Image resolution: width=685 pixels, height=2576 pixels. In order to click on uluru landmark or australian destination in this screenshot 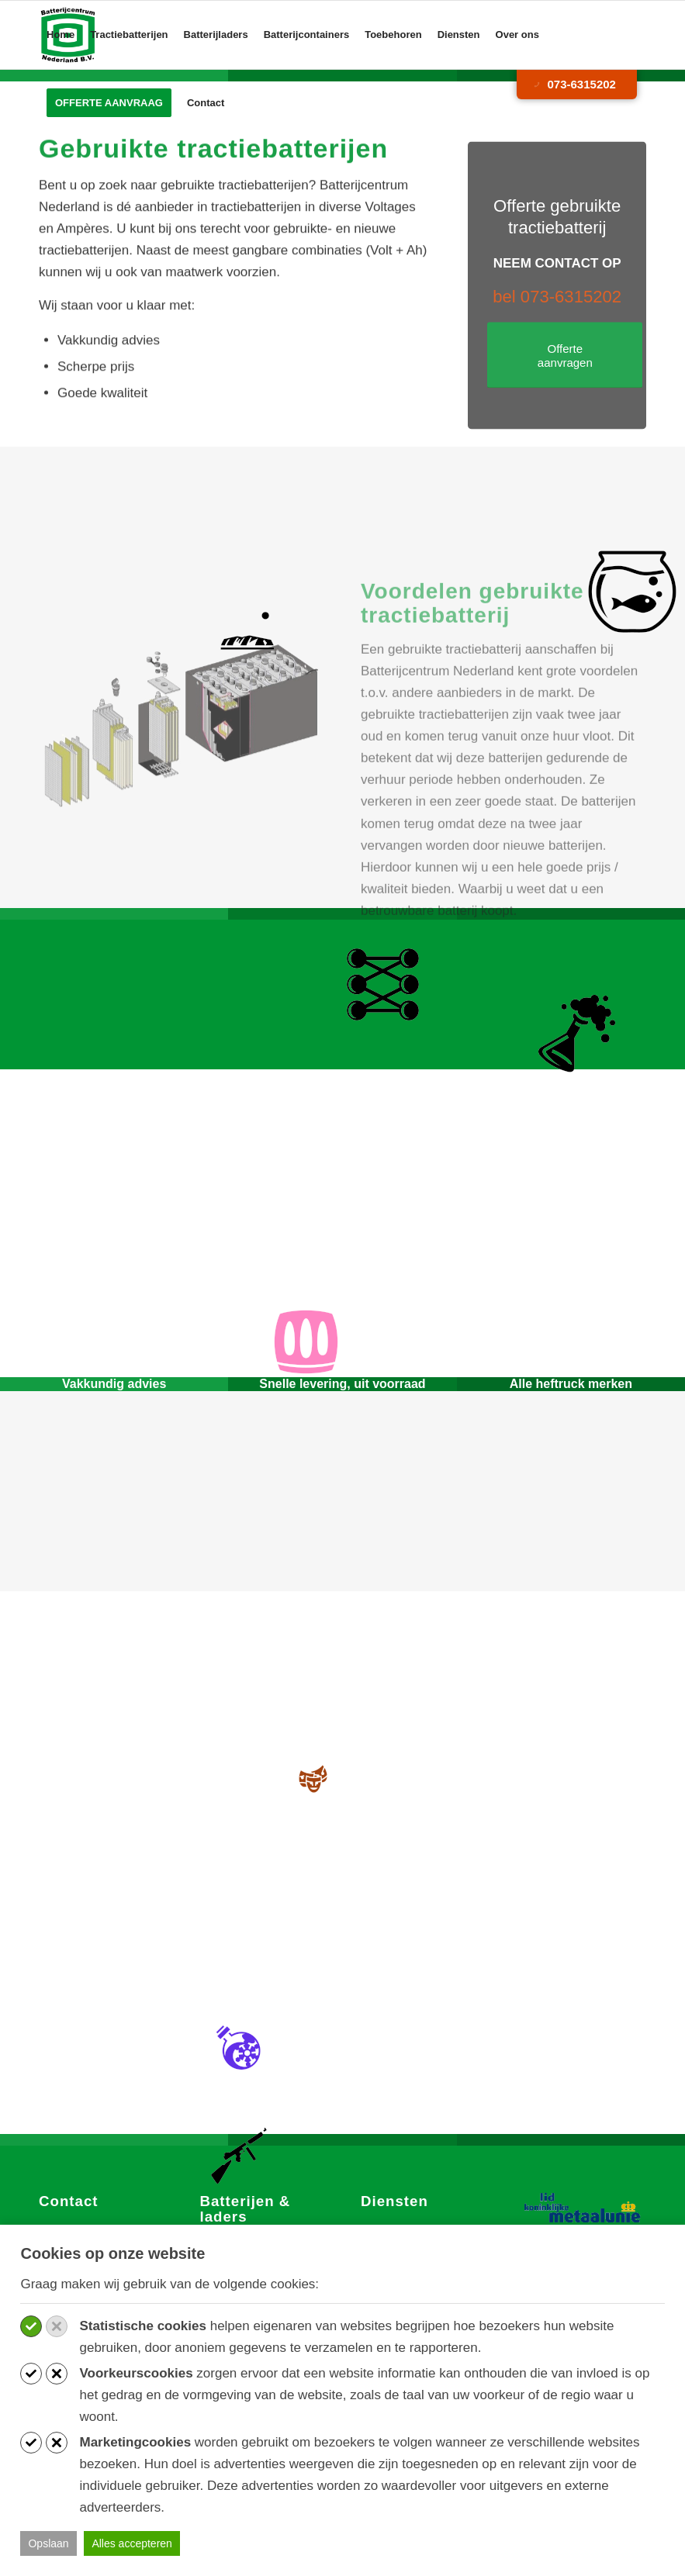, I will do `click(247, 634)`.